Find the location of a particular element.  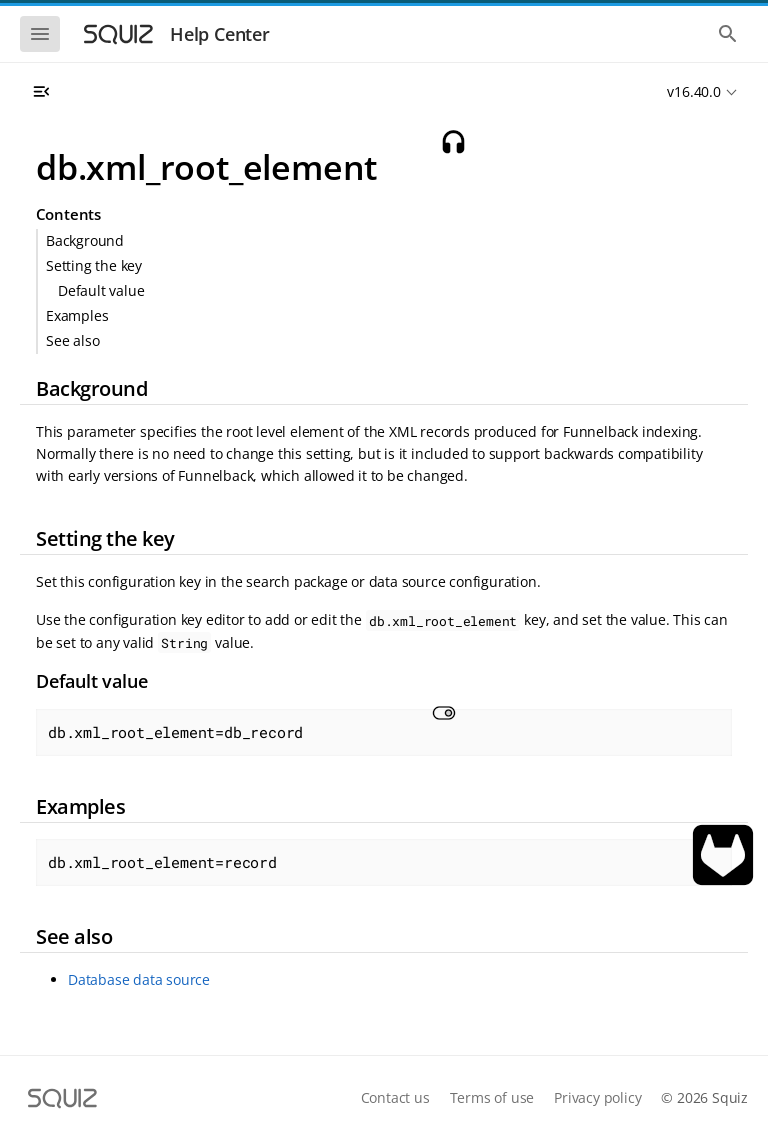

open GitLab repository is located at coordinates (723, 855).